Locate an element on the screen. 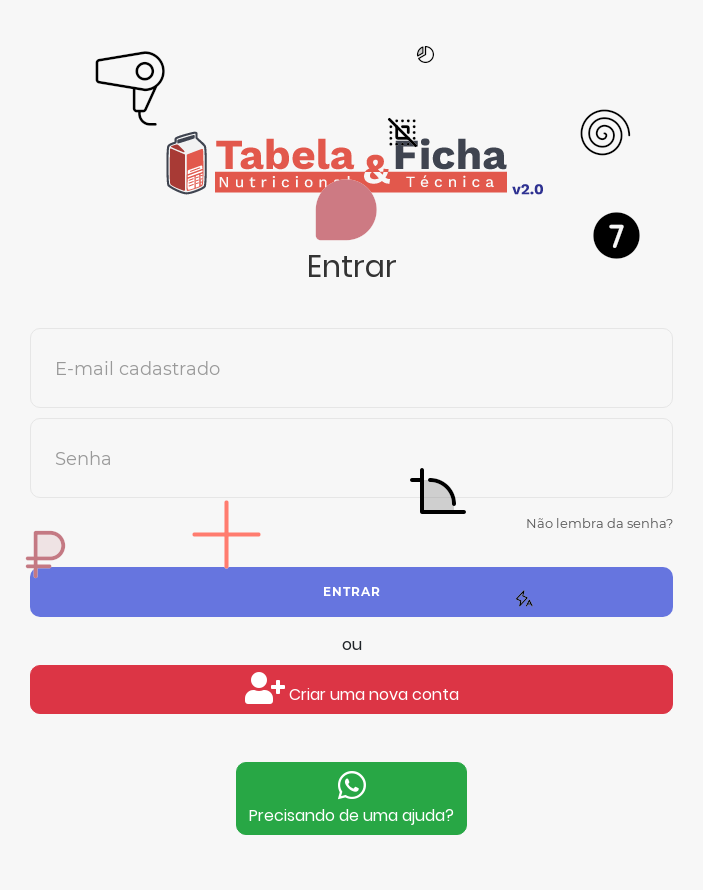 This screenshot has width=703, height=890. indicates loading or processing in progress is located at coordinates (602, 131).